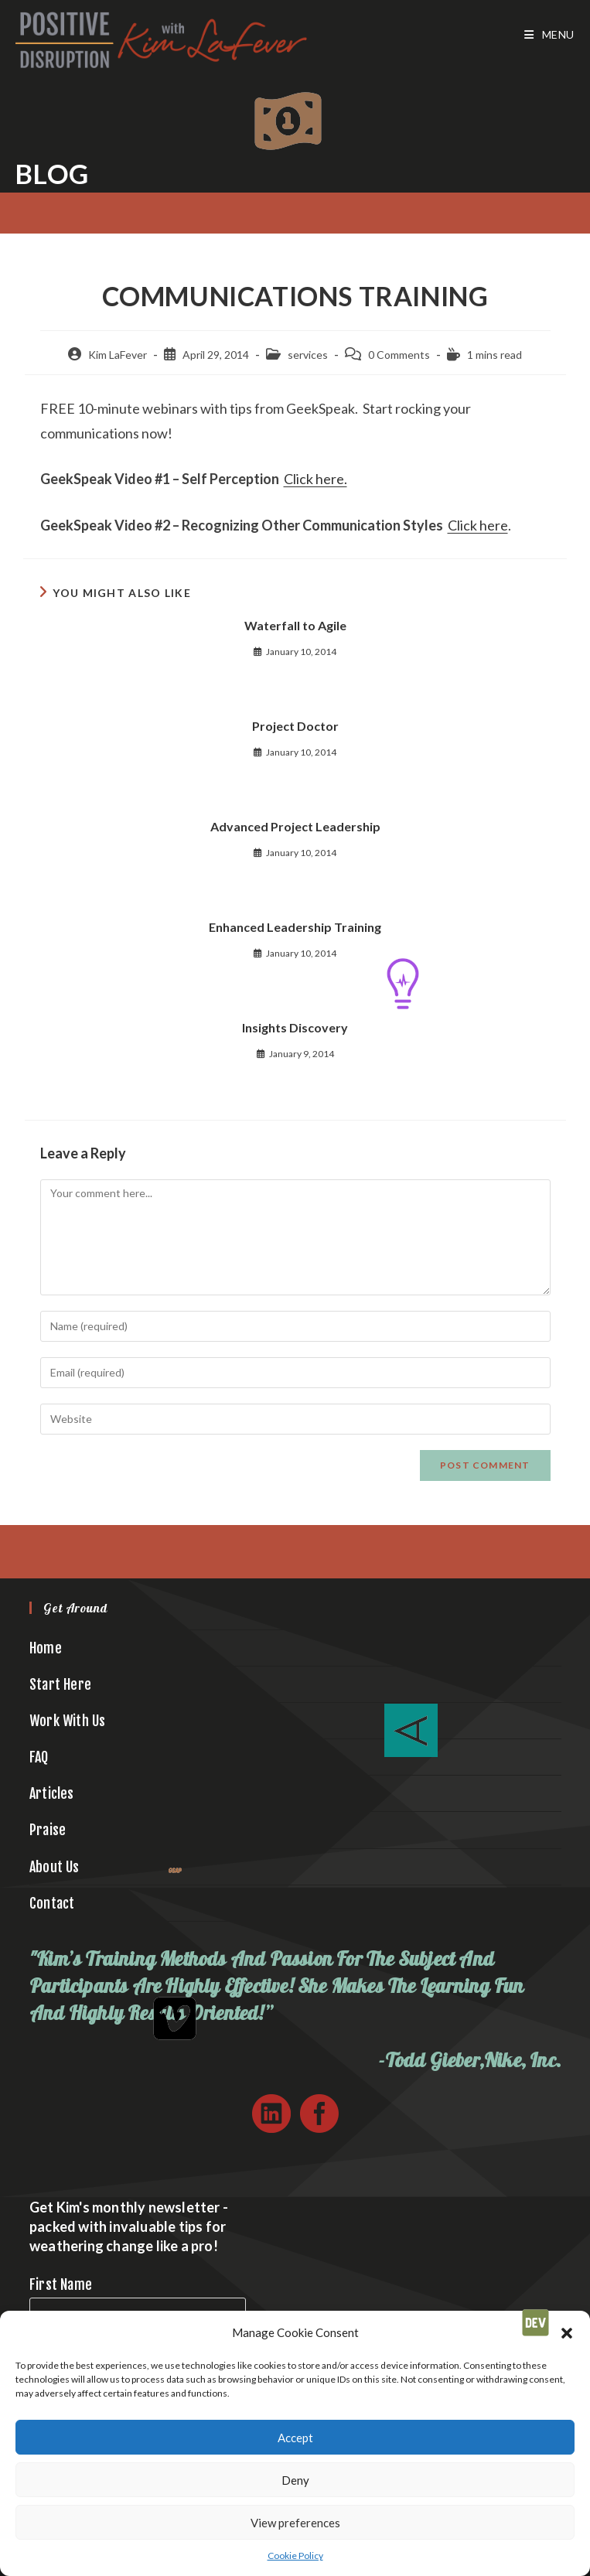 The image size is (590, 2576). What do you see at coordinates (288, 121) in the screenshot?
I see `view payment or billing information` at bounding box center [288, 121].